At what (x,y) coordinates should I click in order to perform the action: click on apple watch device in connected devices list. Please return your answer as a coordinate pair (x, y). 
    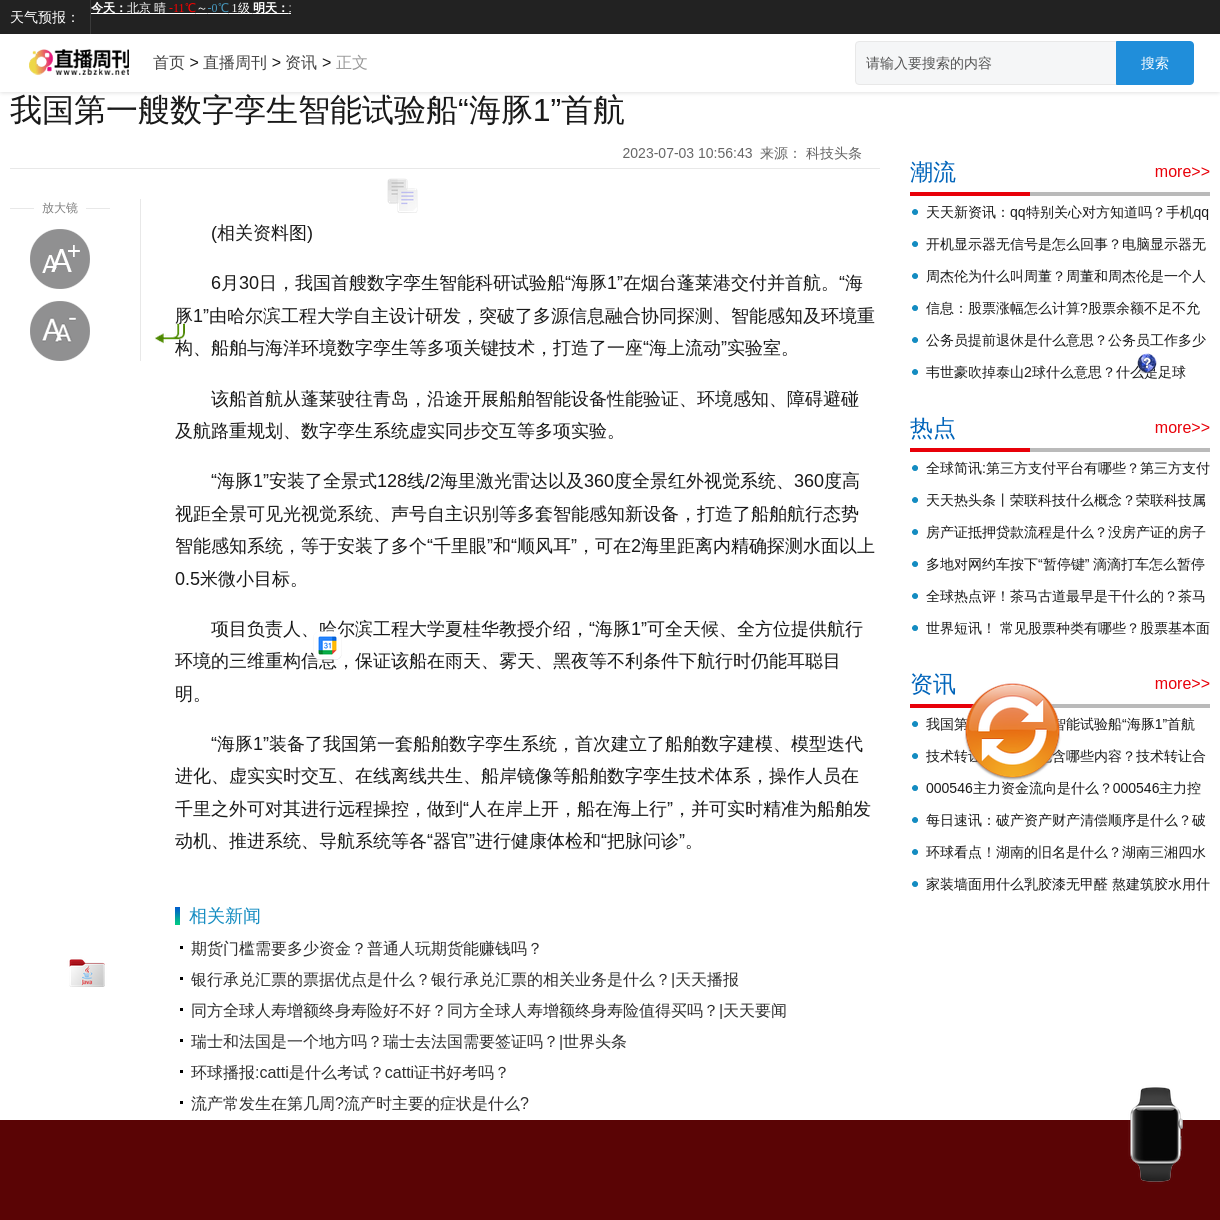
    Looking at the image, I should click on (1155, 1134).